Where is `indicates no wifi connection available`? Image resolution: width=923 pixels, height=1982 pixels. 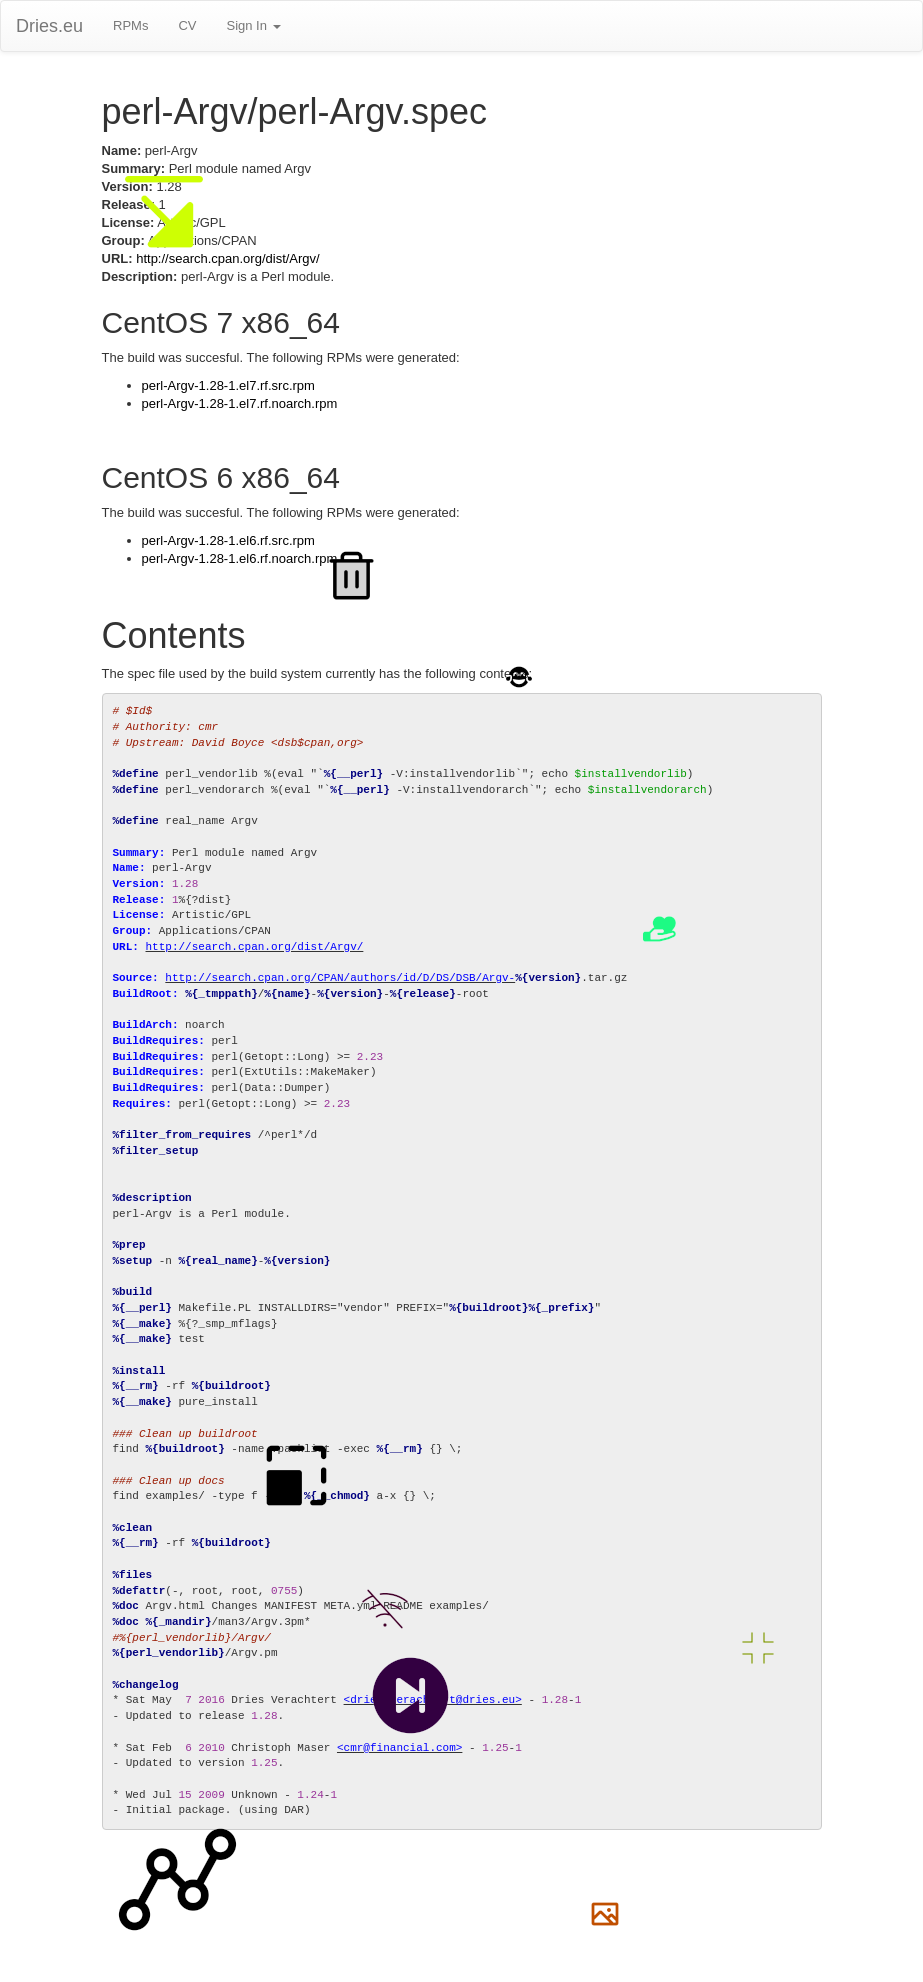 indicates no wifi connection available is located at coordinates (385, 1609).